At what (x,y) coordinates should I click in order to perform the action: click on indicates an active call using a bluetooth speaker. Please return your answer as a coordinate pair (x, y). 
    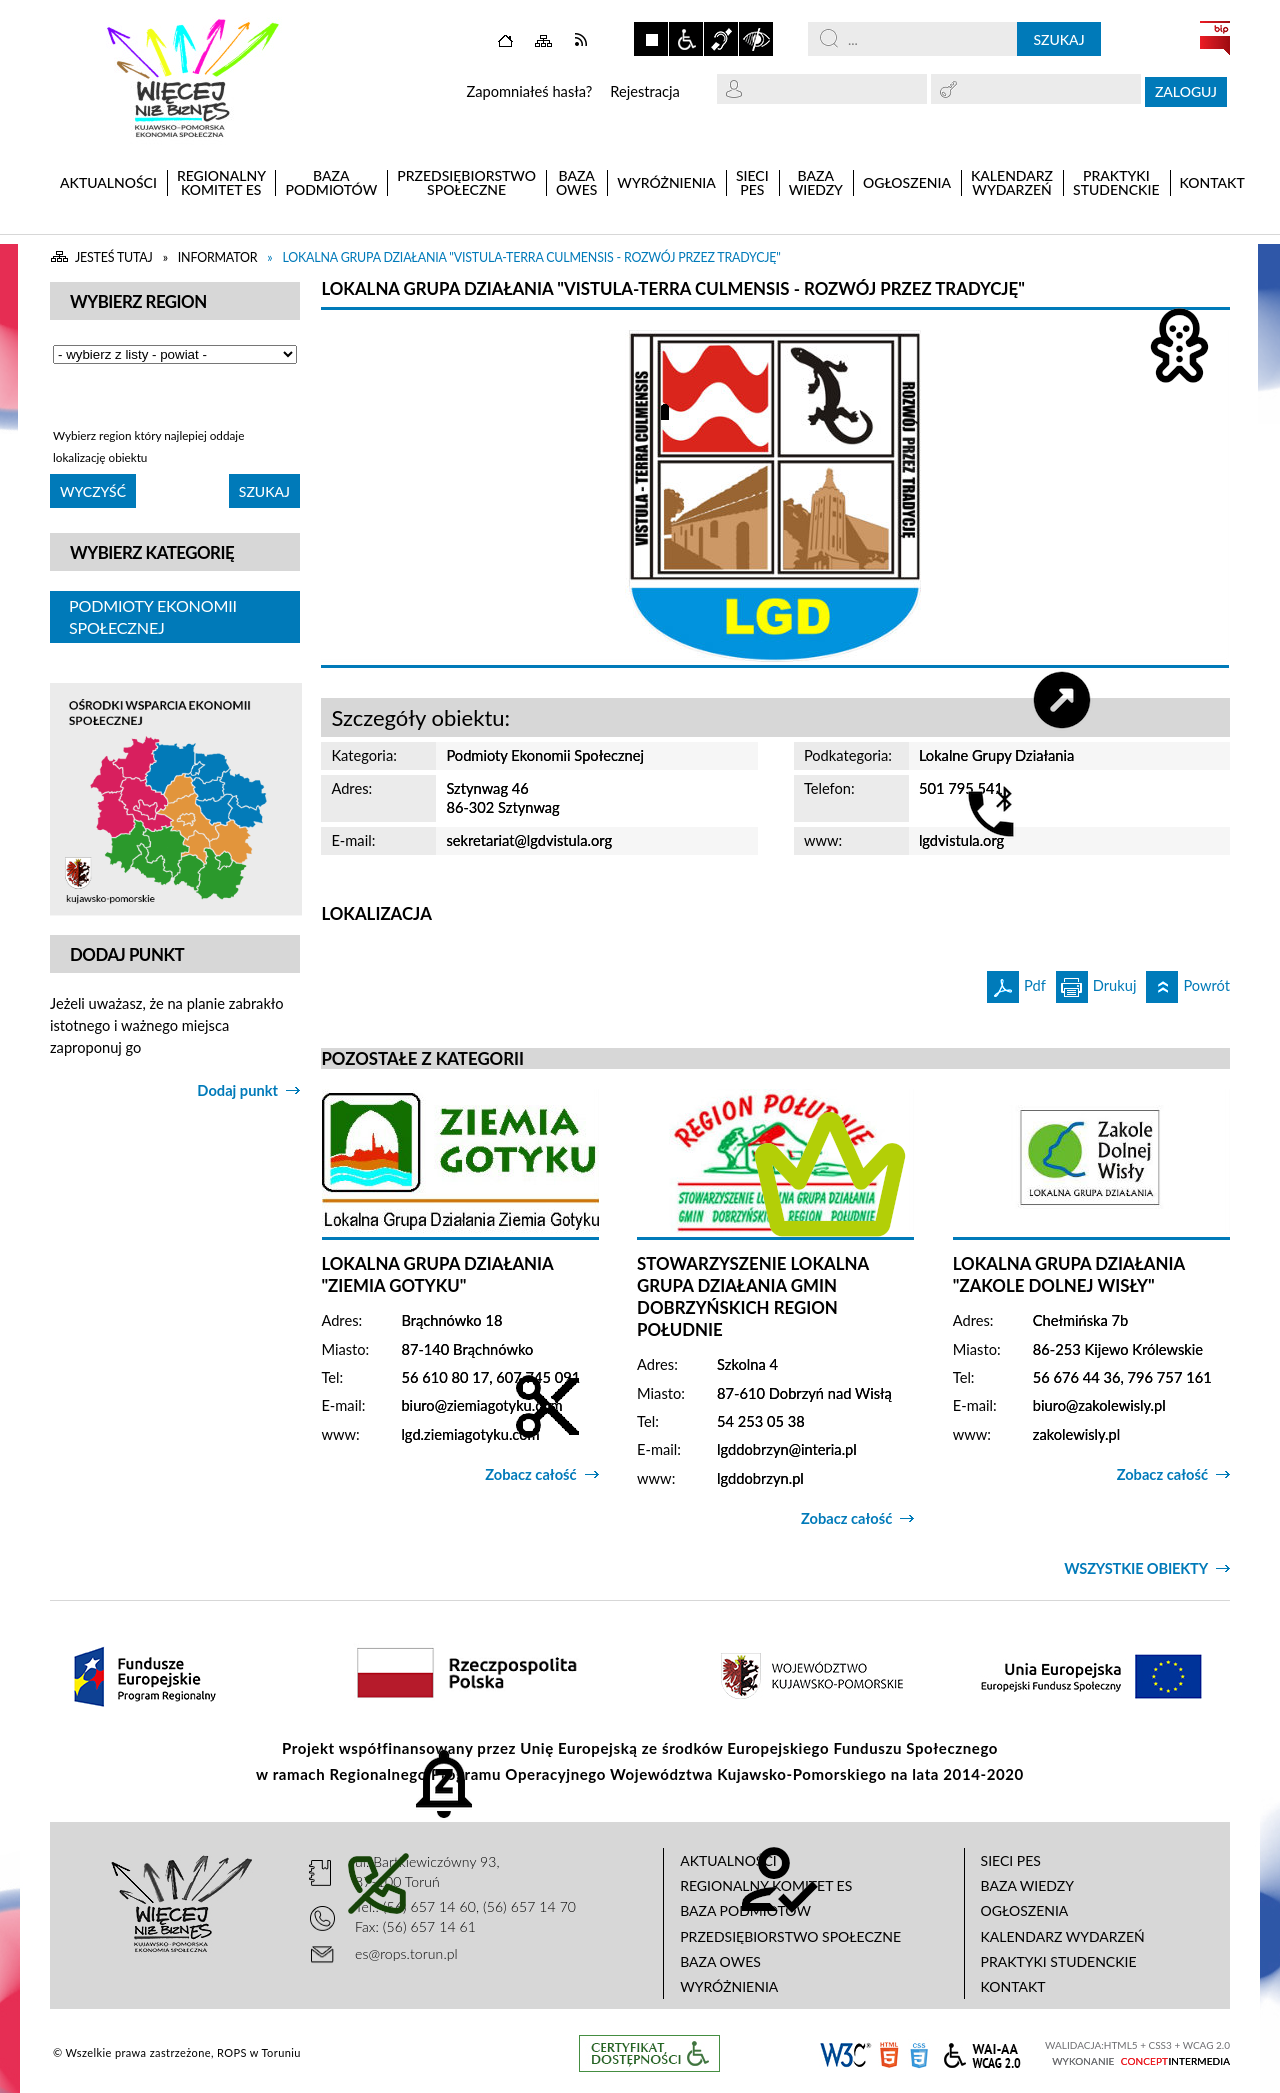
    Looking at the image, I should click on (991, 814).